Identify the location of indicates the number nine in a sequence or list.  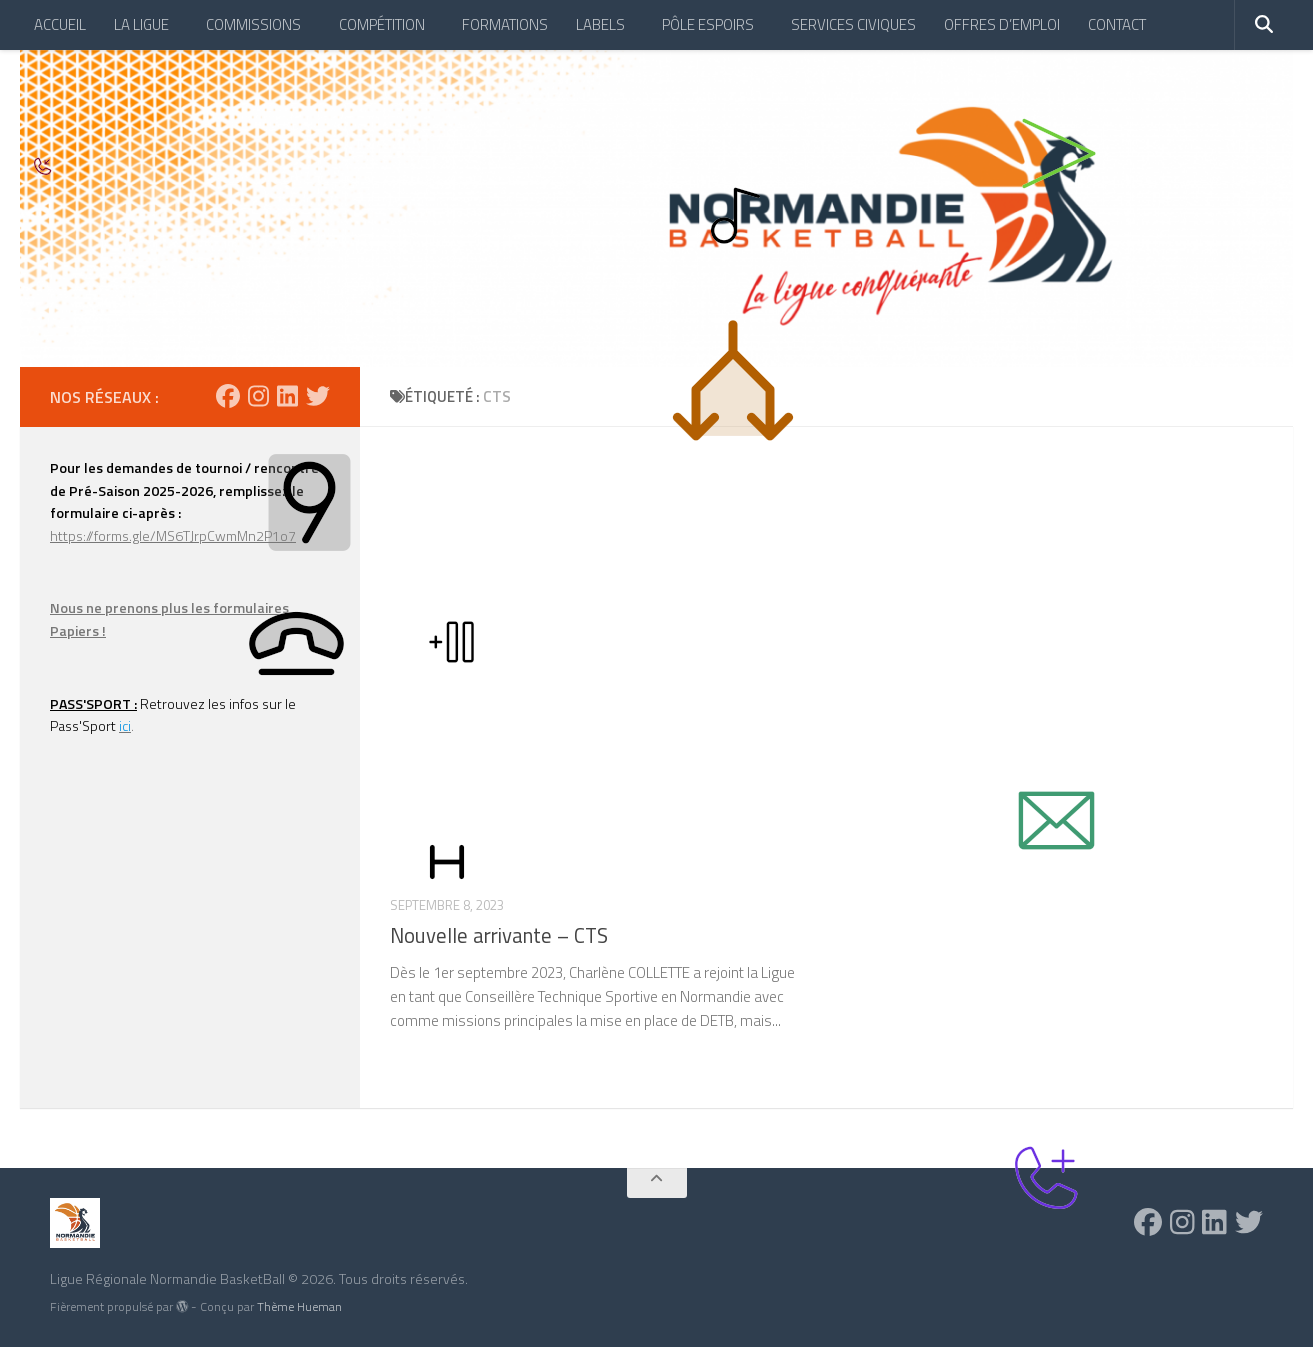
(309, 502).